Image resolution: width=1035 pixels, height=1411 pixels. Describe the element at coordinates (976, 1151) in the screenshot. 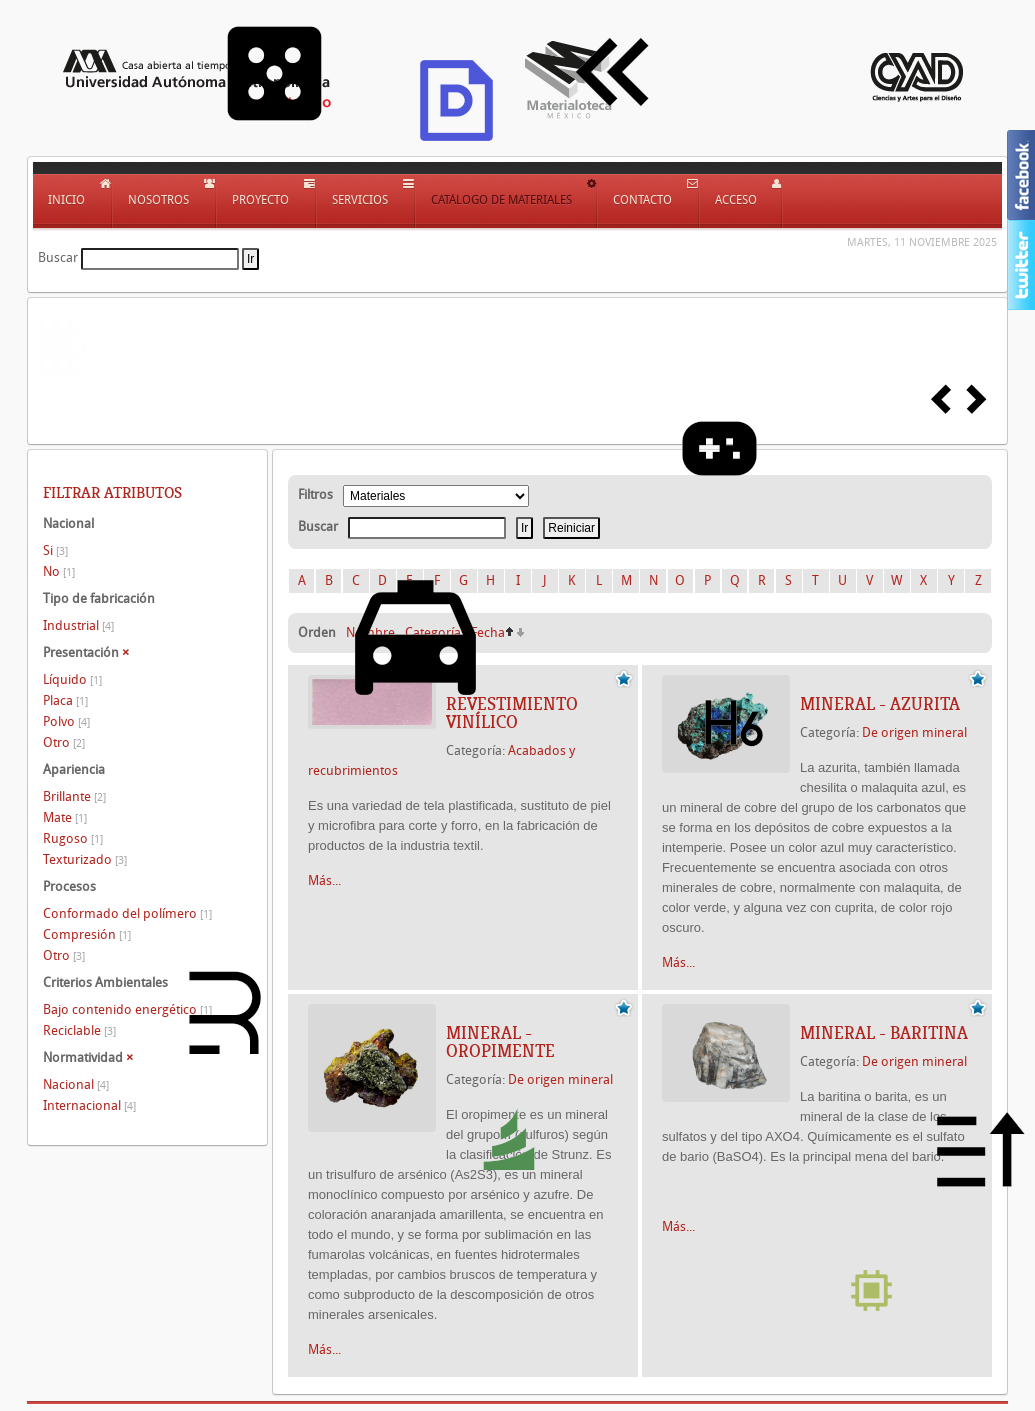

I see `sort items in ascending order` at that location.